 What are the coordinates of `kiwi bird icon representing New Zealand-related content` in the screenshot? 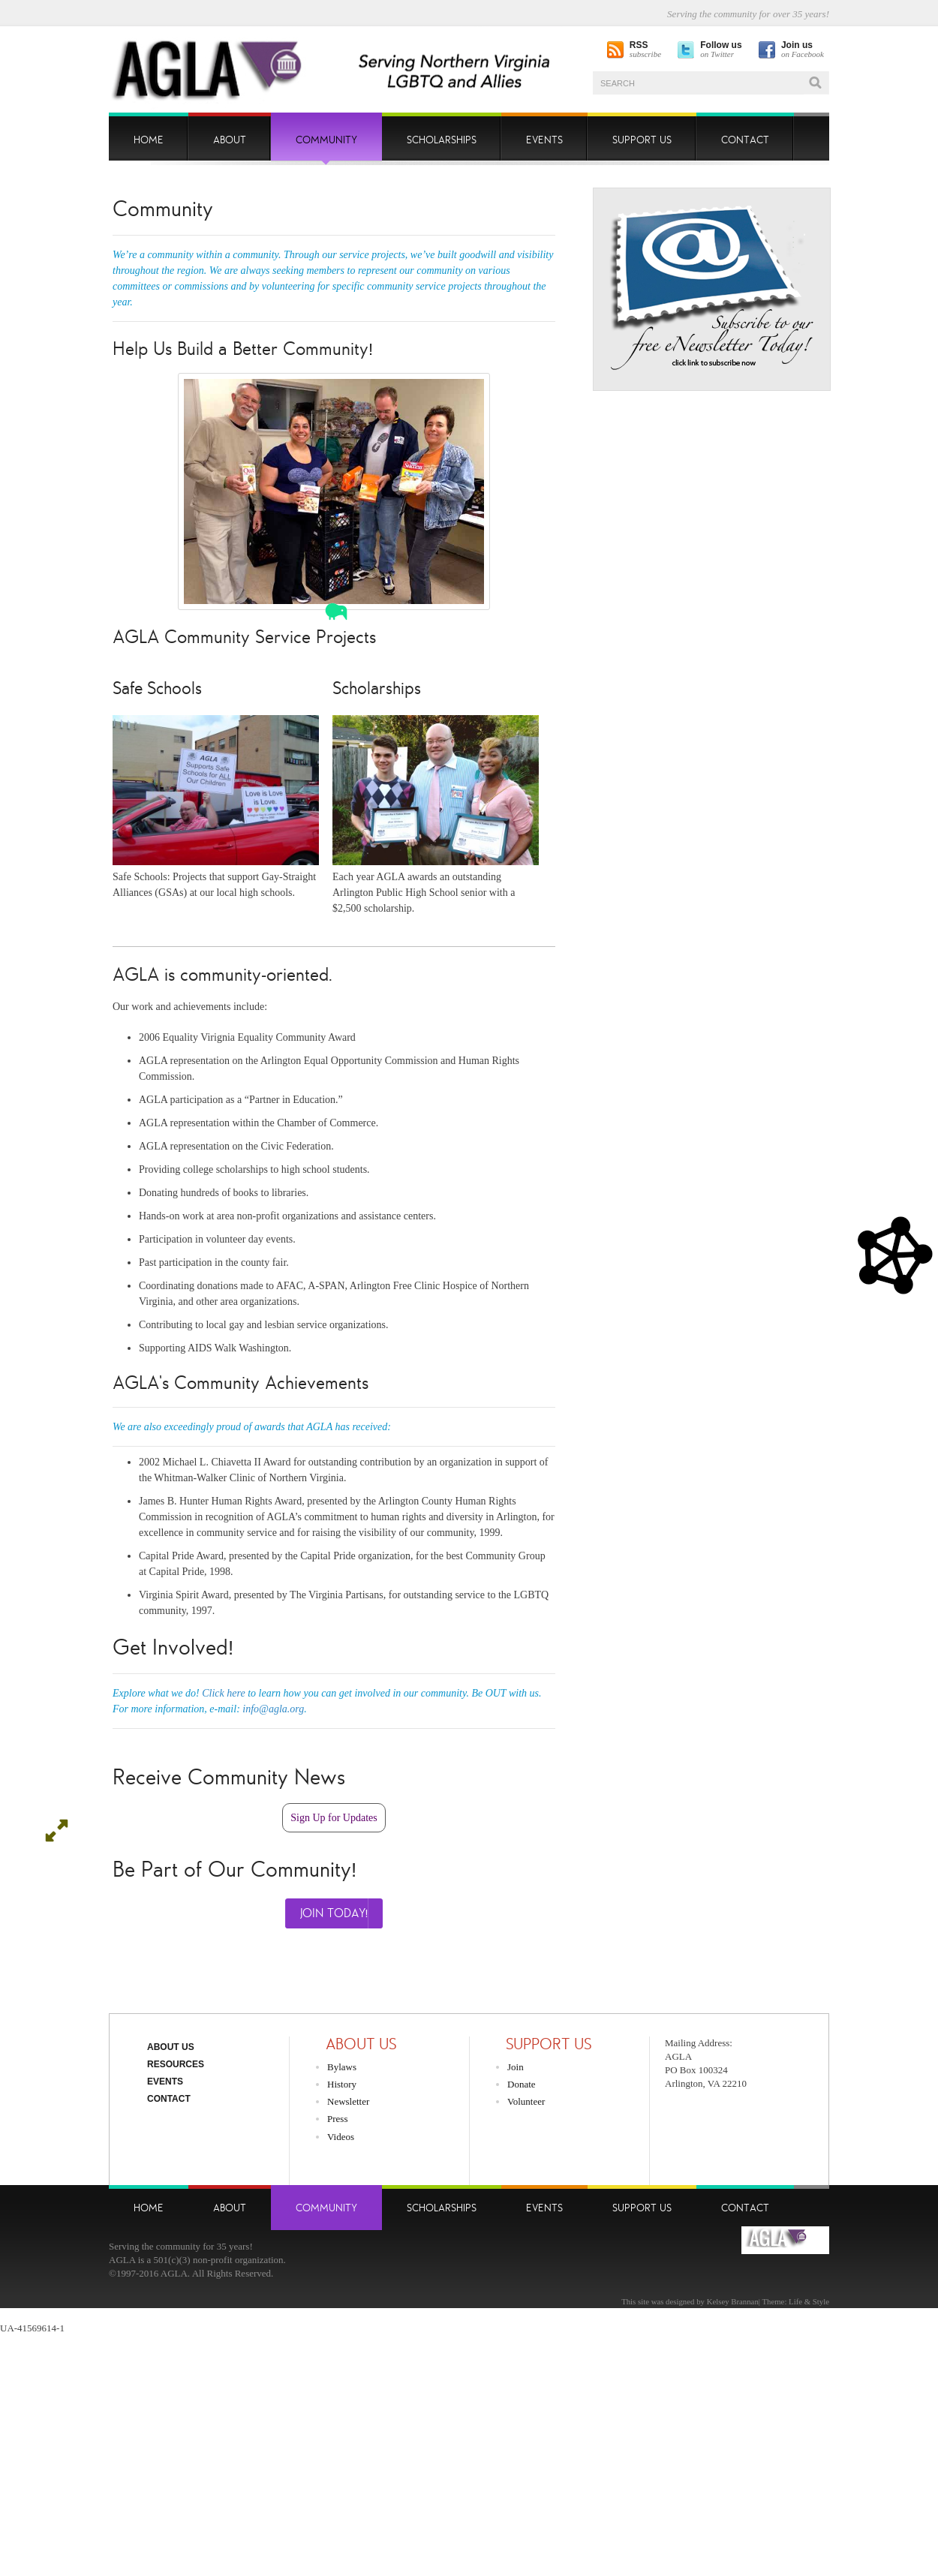 It's located at (336, 612).